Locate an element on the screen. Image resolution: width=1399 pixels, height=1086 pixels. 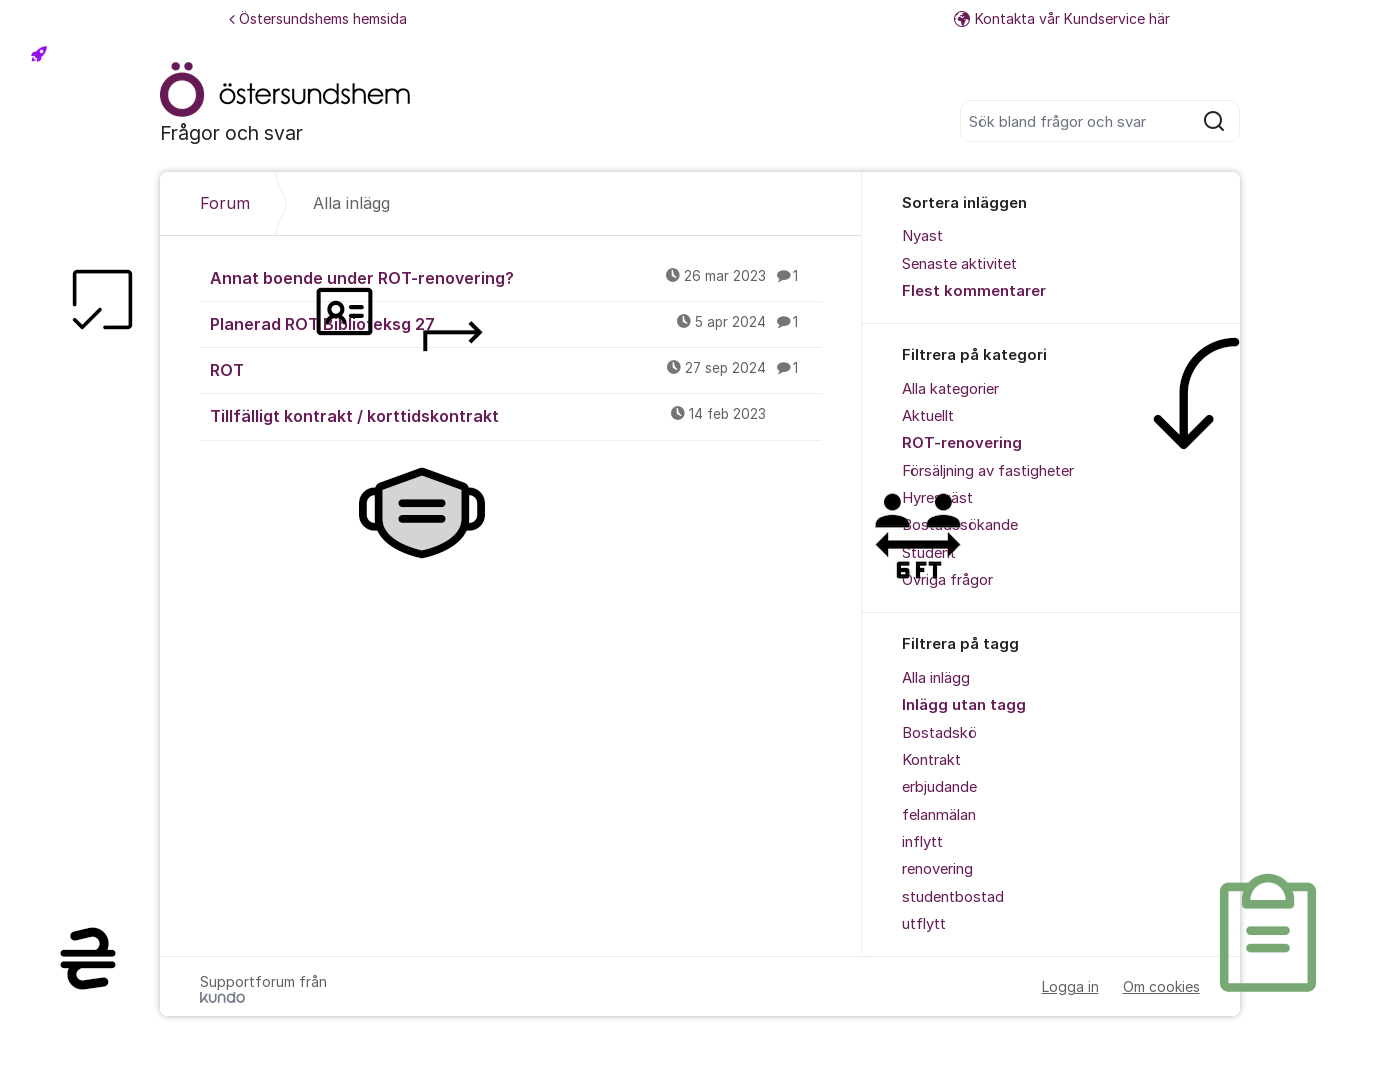
forward or share content is located at coordinates (452, 336).